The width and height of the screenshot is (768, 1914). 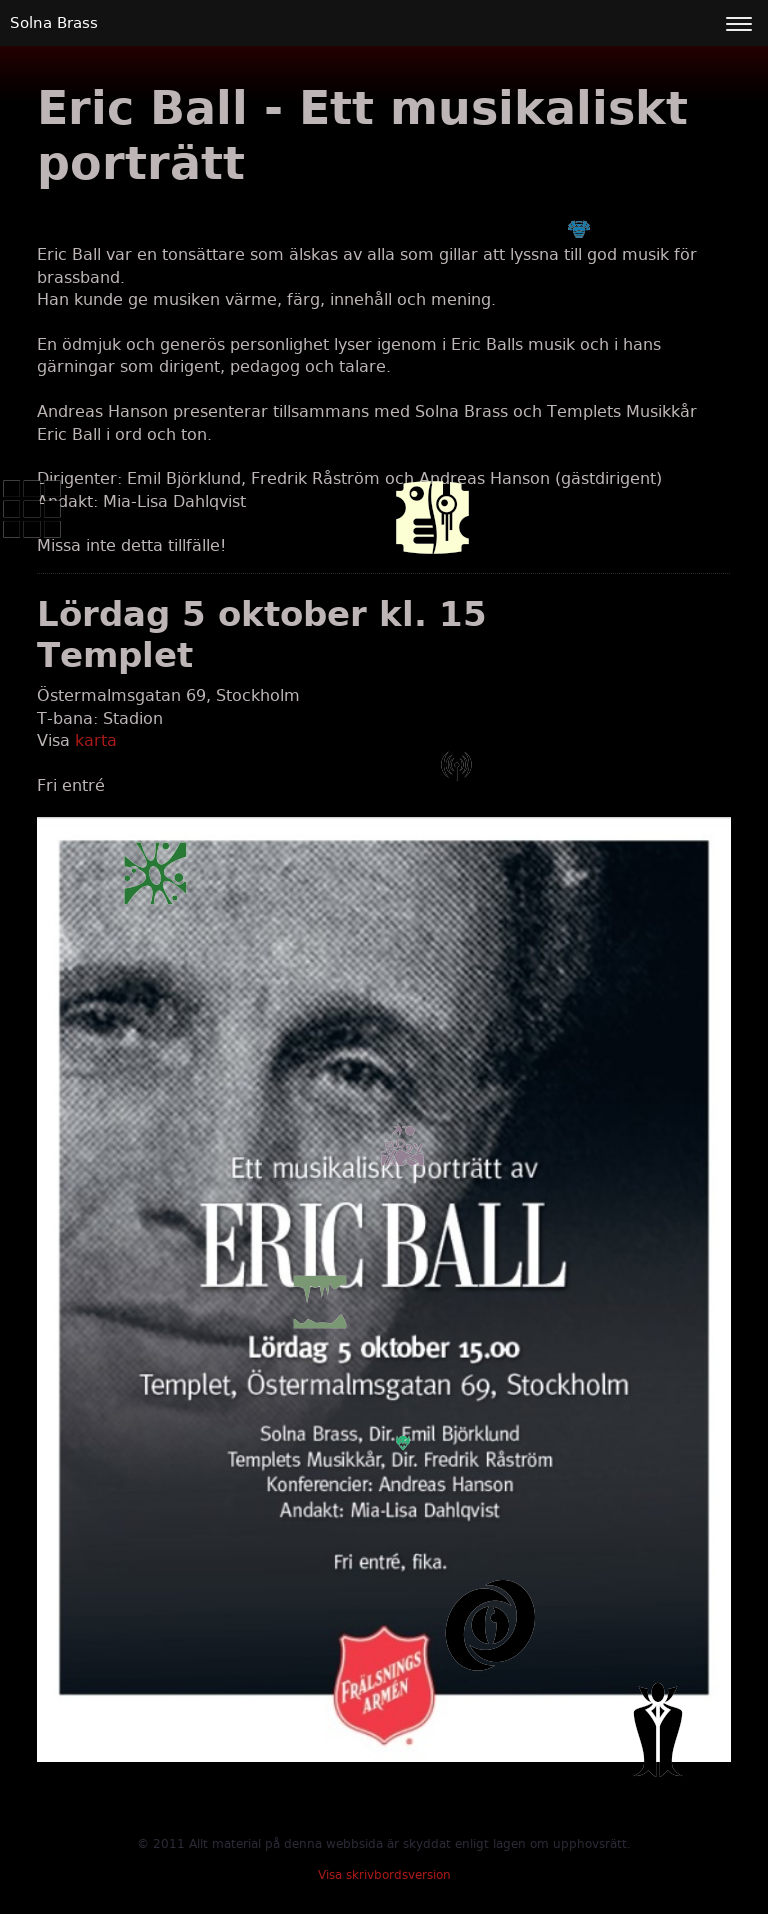 What do you see at coordinates (490, 1625) in the screenshot?
I see `indicates a surreal or dream-like game state` at bounding box center [490, 1625].